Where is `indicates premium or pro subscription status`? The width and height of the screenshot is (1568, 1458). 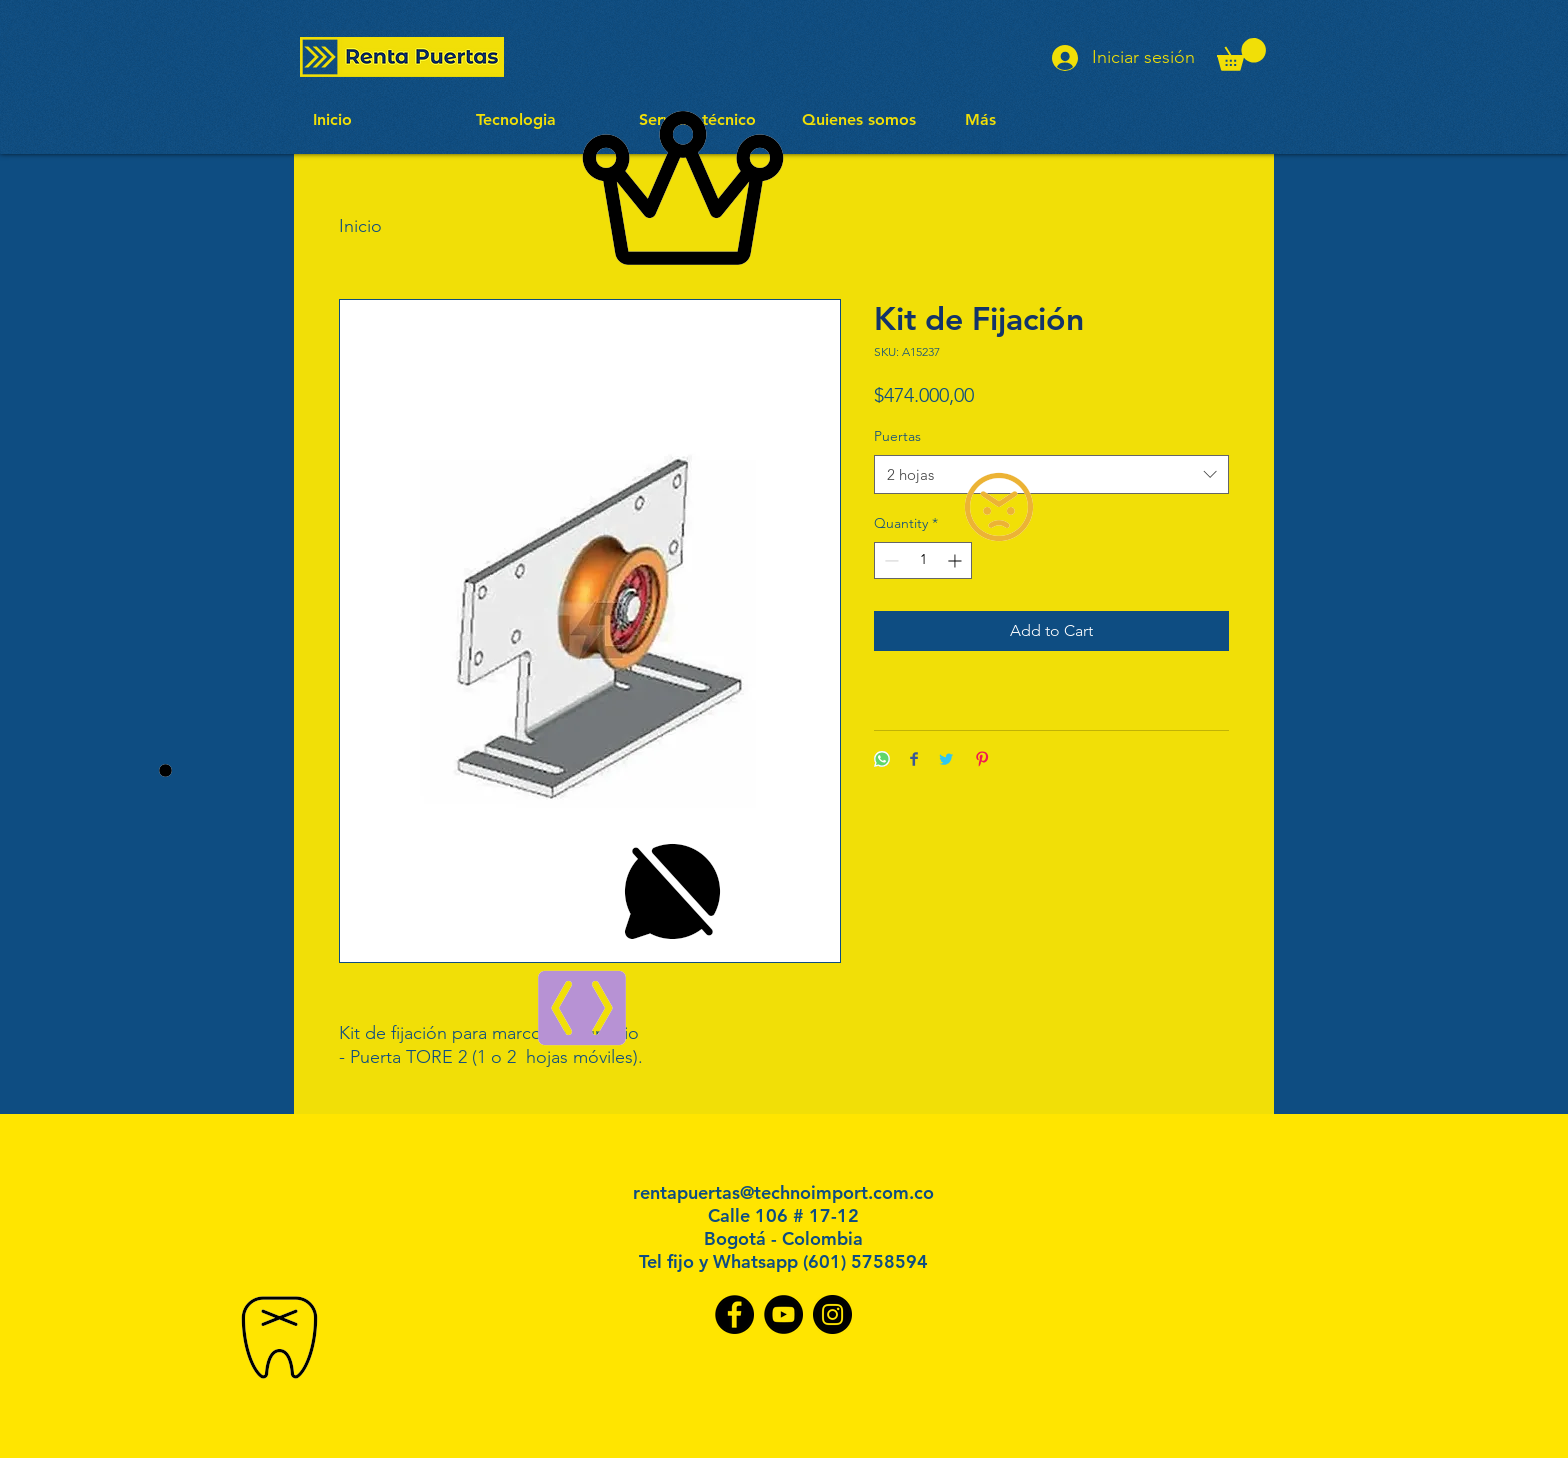
indicates premium or pro subscription status is located at coordinates (683, 198).